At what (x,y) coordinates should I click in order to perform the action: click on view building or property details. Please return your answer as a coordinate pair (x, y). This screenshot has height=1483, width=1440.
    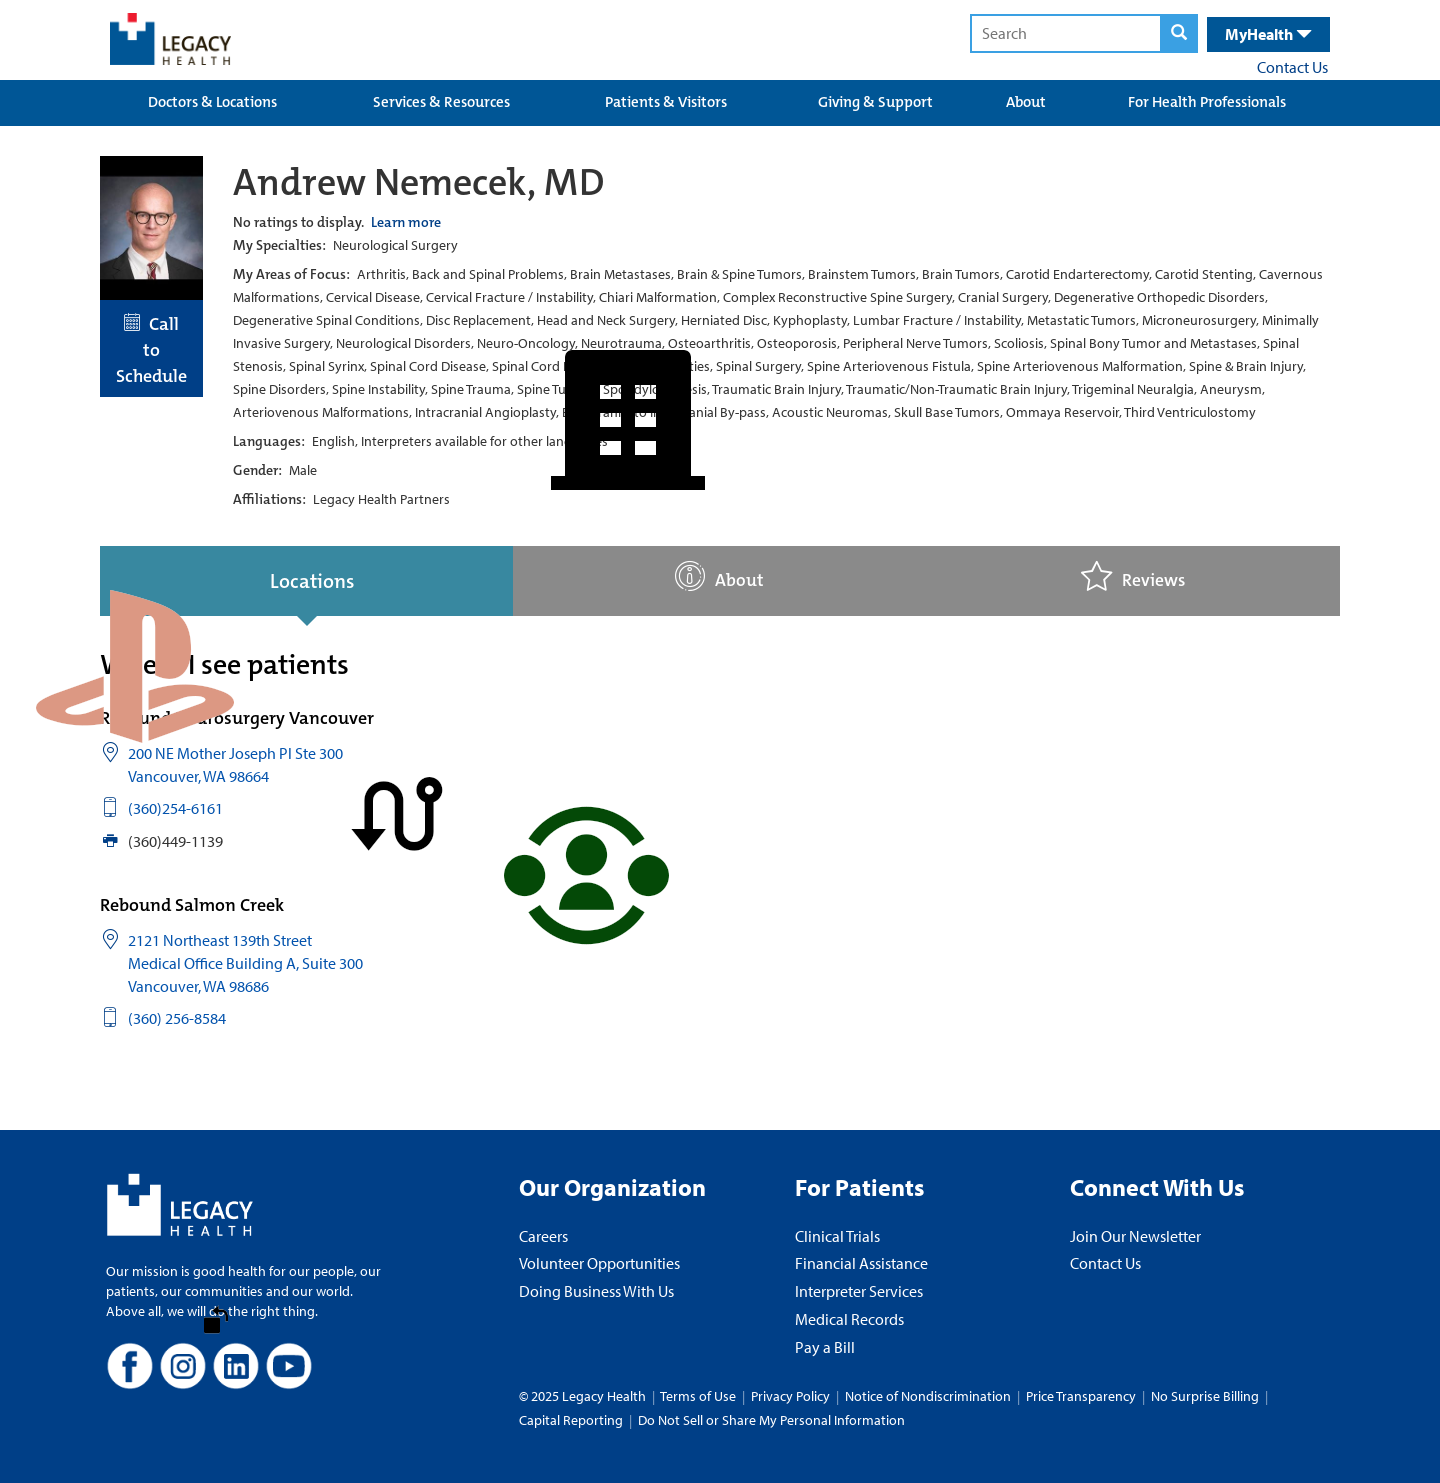
    Looking at the image, I should click on (628, 420).